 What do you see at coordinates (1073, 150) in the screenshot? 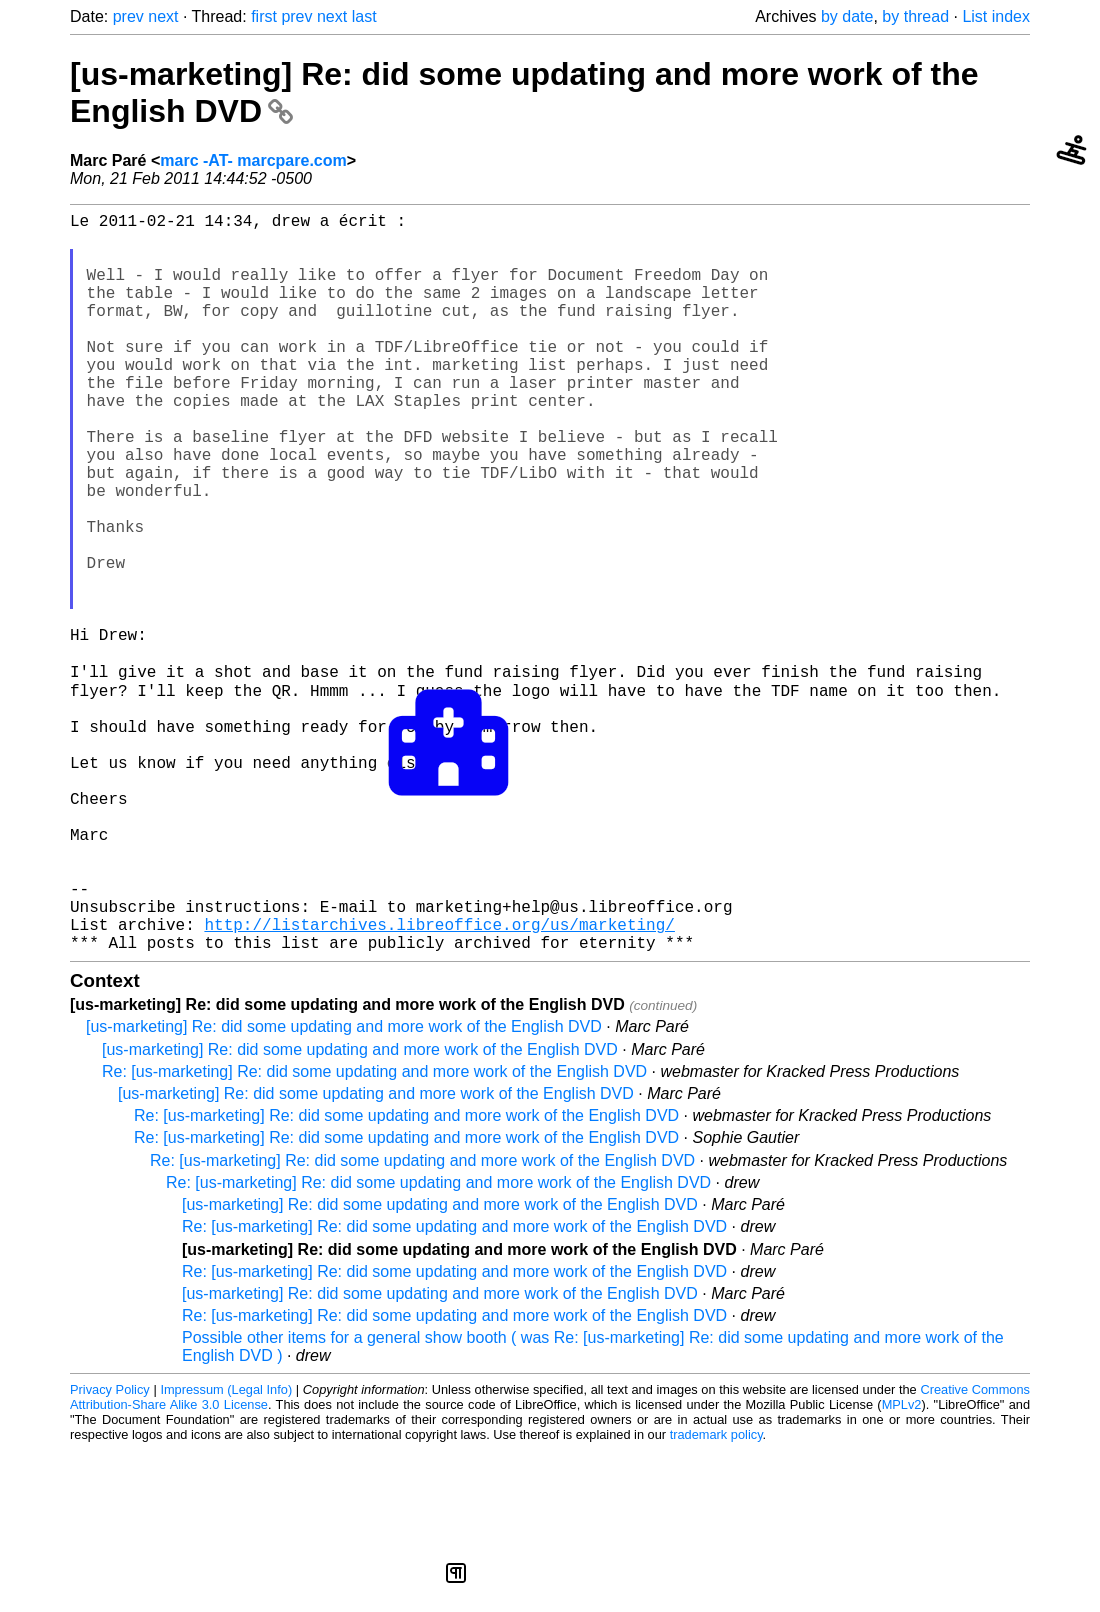
I see `access snowboarding or winter sports content` at bounding box center [1073, 150].